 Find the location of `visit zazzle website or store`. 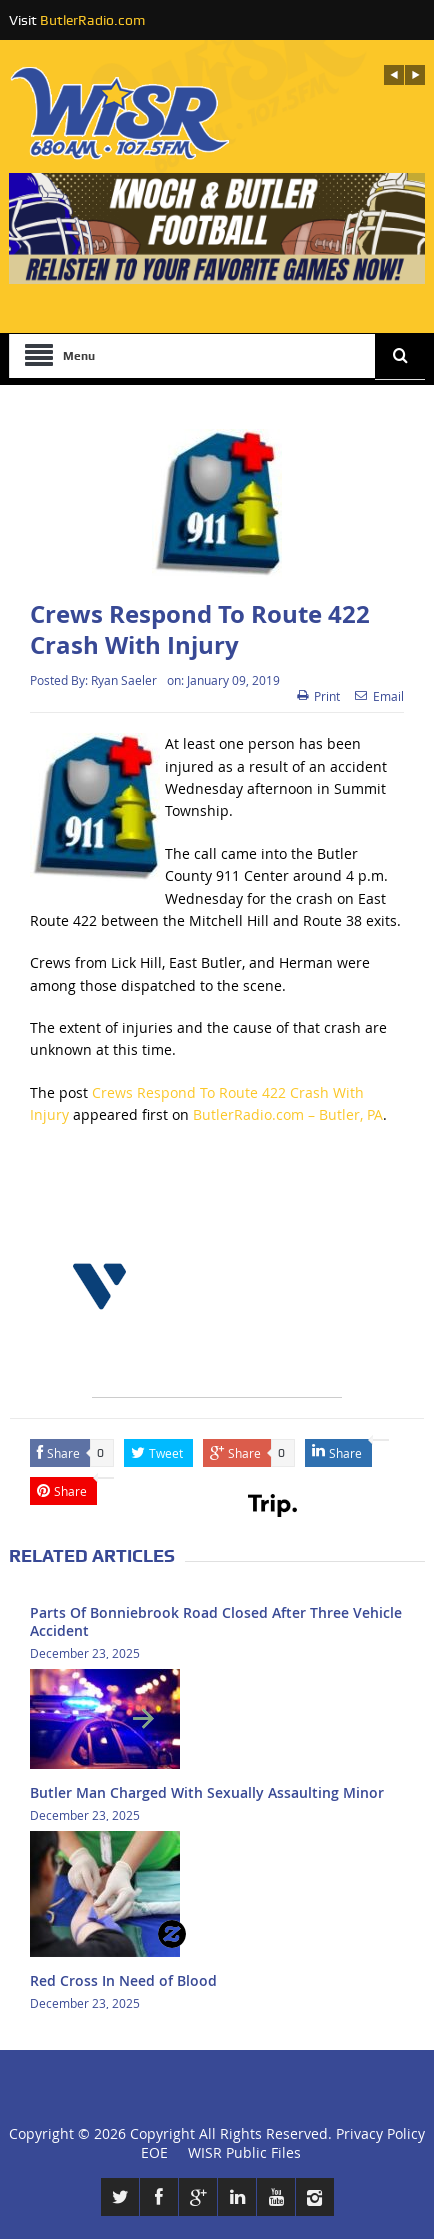

visit zazzle website or store is located at coordinates (172, 1934).